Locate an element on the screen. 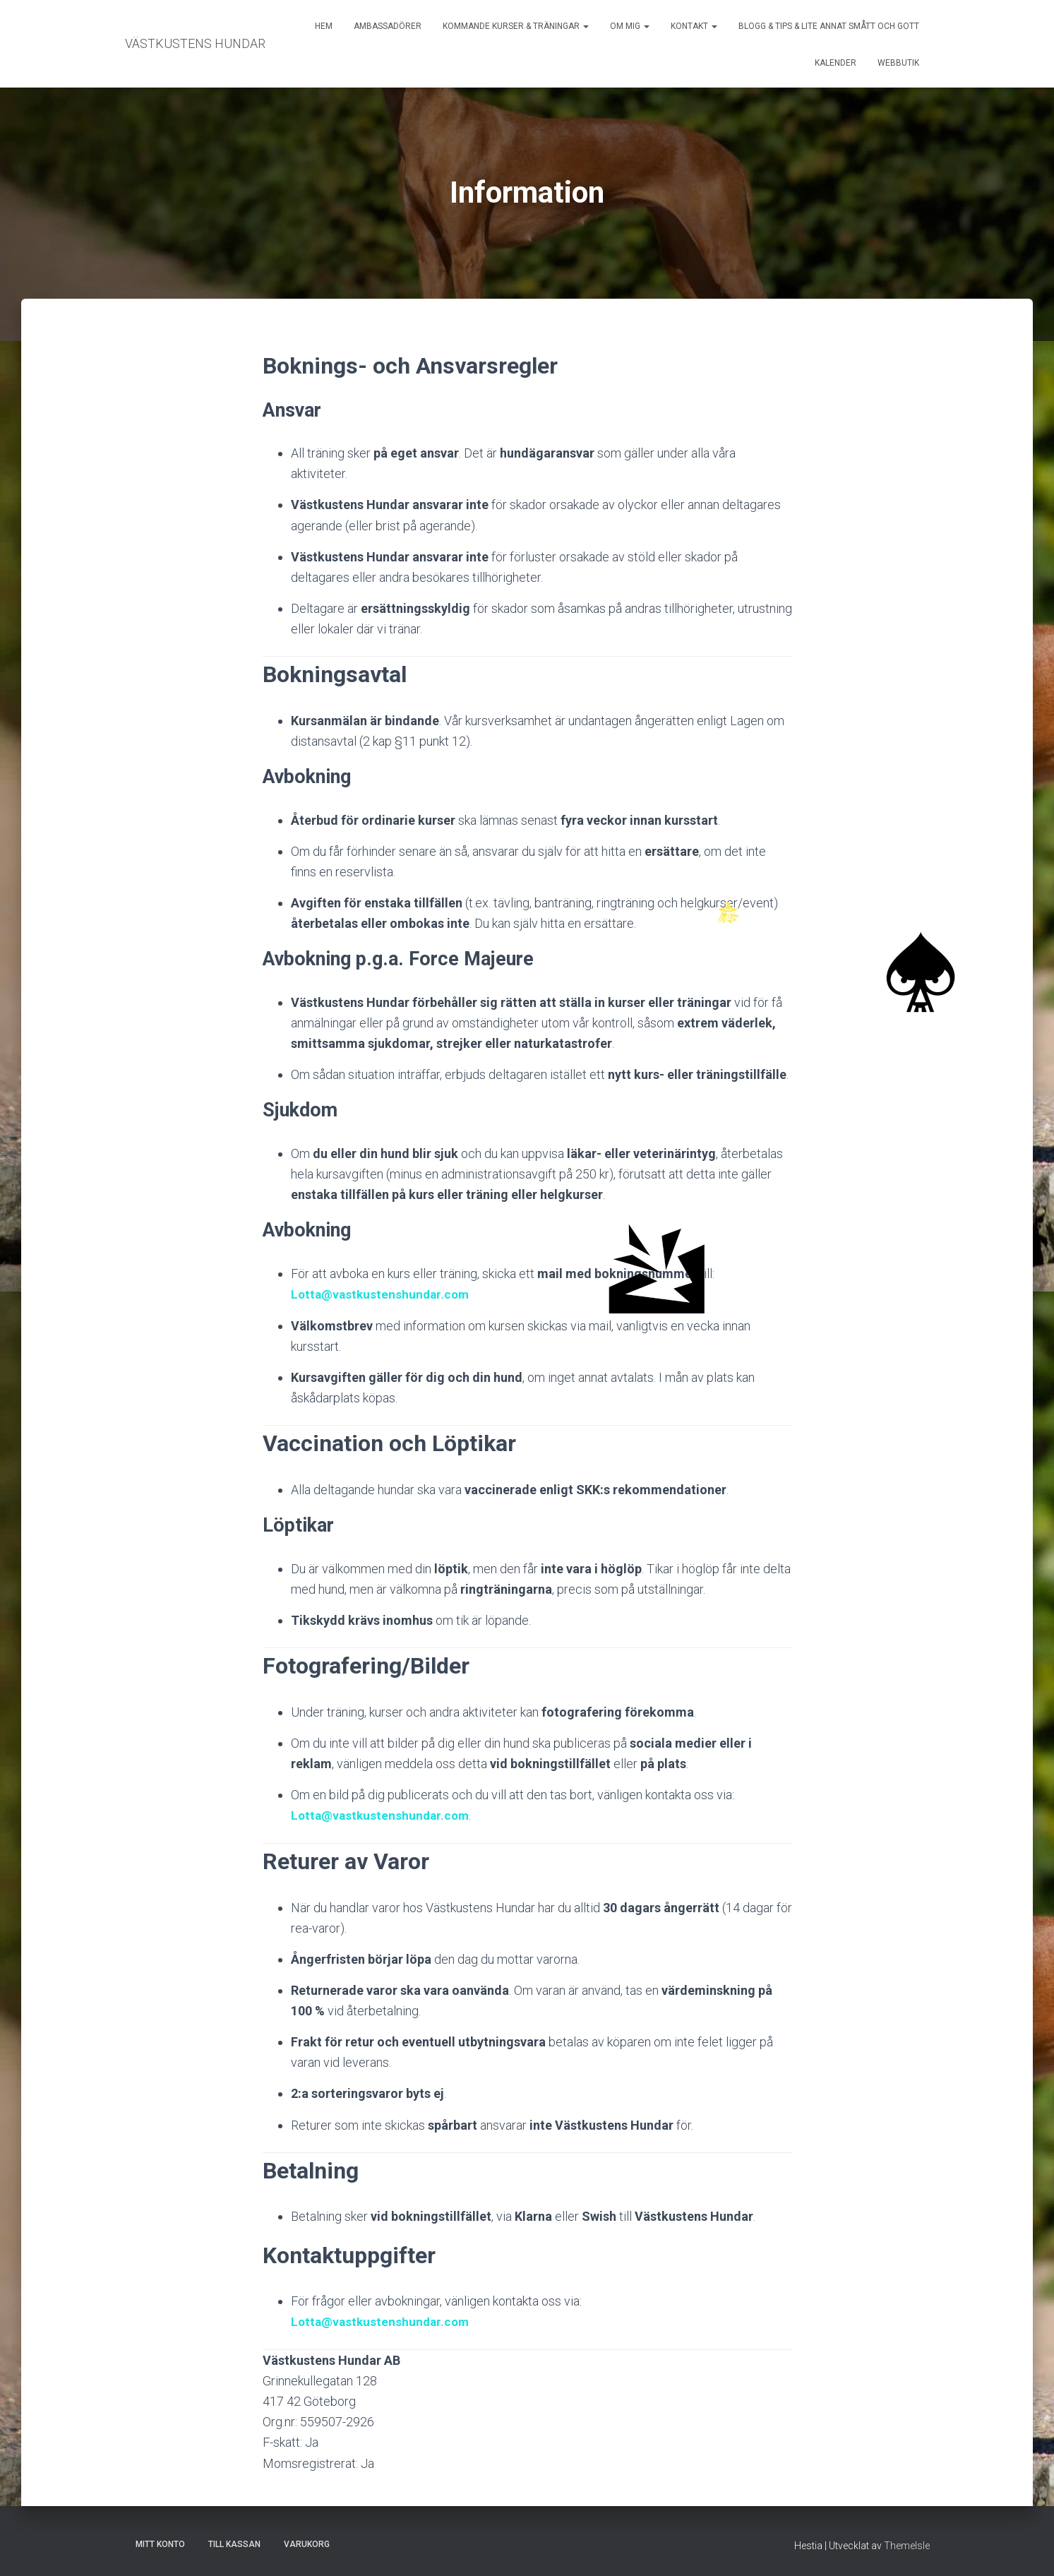 The width and height of the screenshot is (1054, 2576). indicates death or game over in a card game is located at coordinates (921, 971).